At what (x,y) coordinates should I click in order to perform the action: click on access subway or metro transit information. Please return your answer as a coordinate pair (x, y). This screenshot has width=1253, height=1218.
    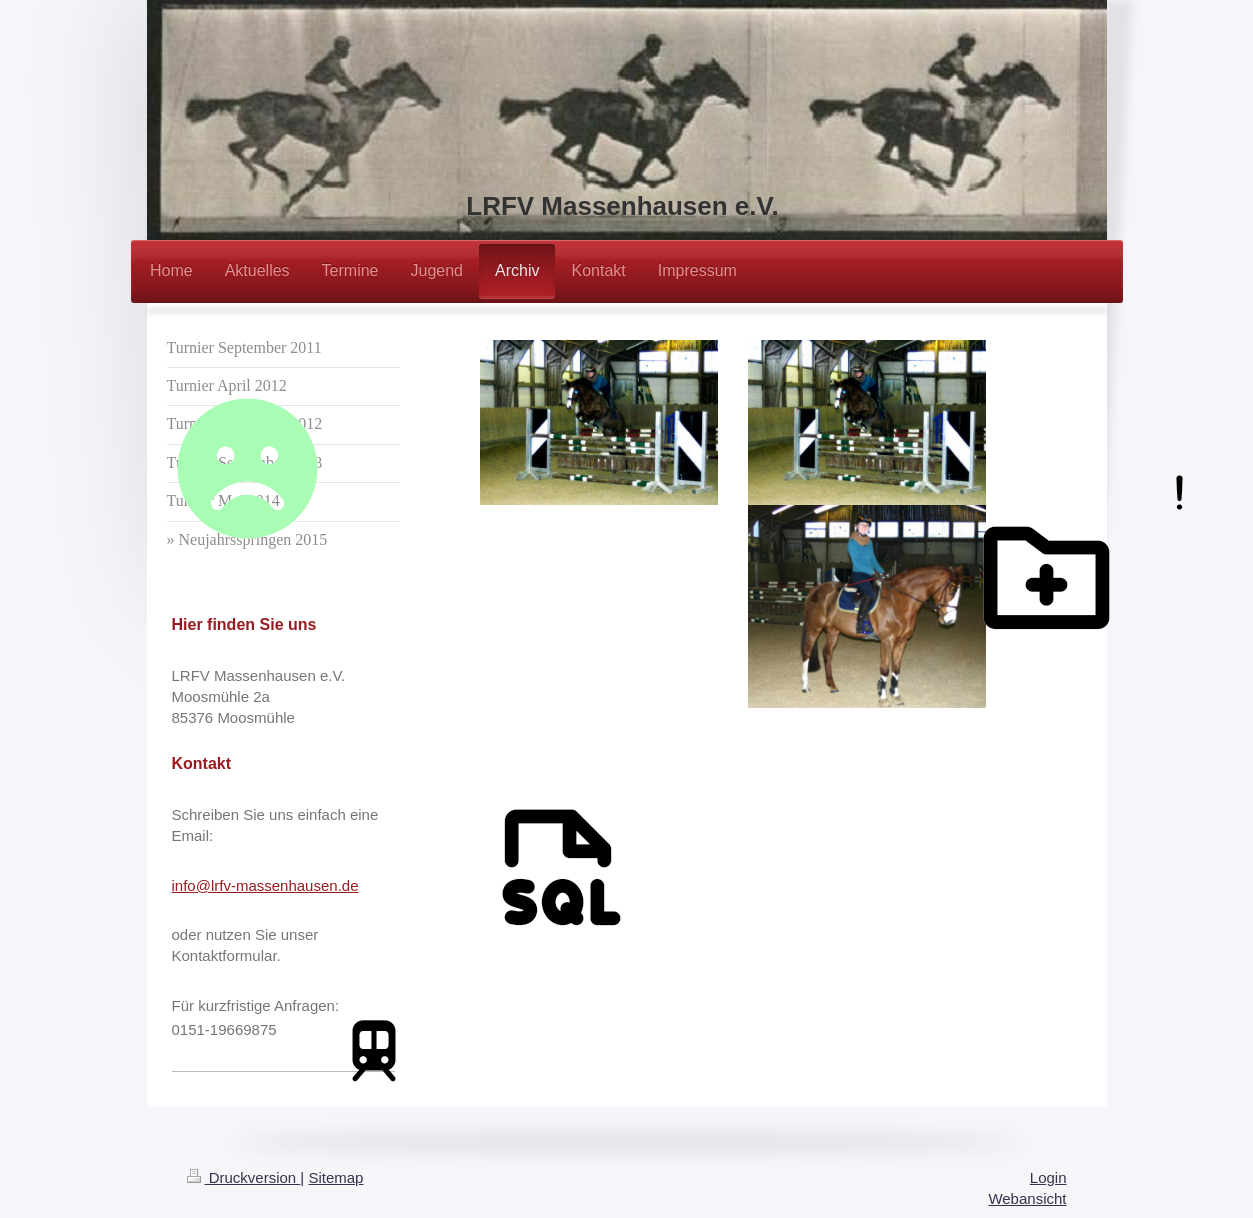
    Looking at the image, I should click on (374, 1049).